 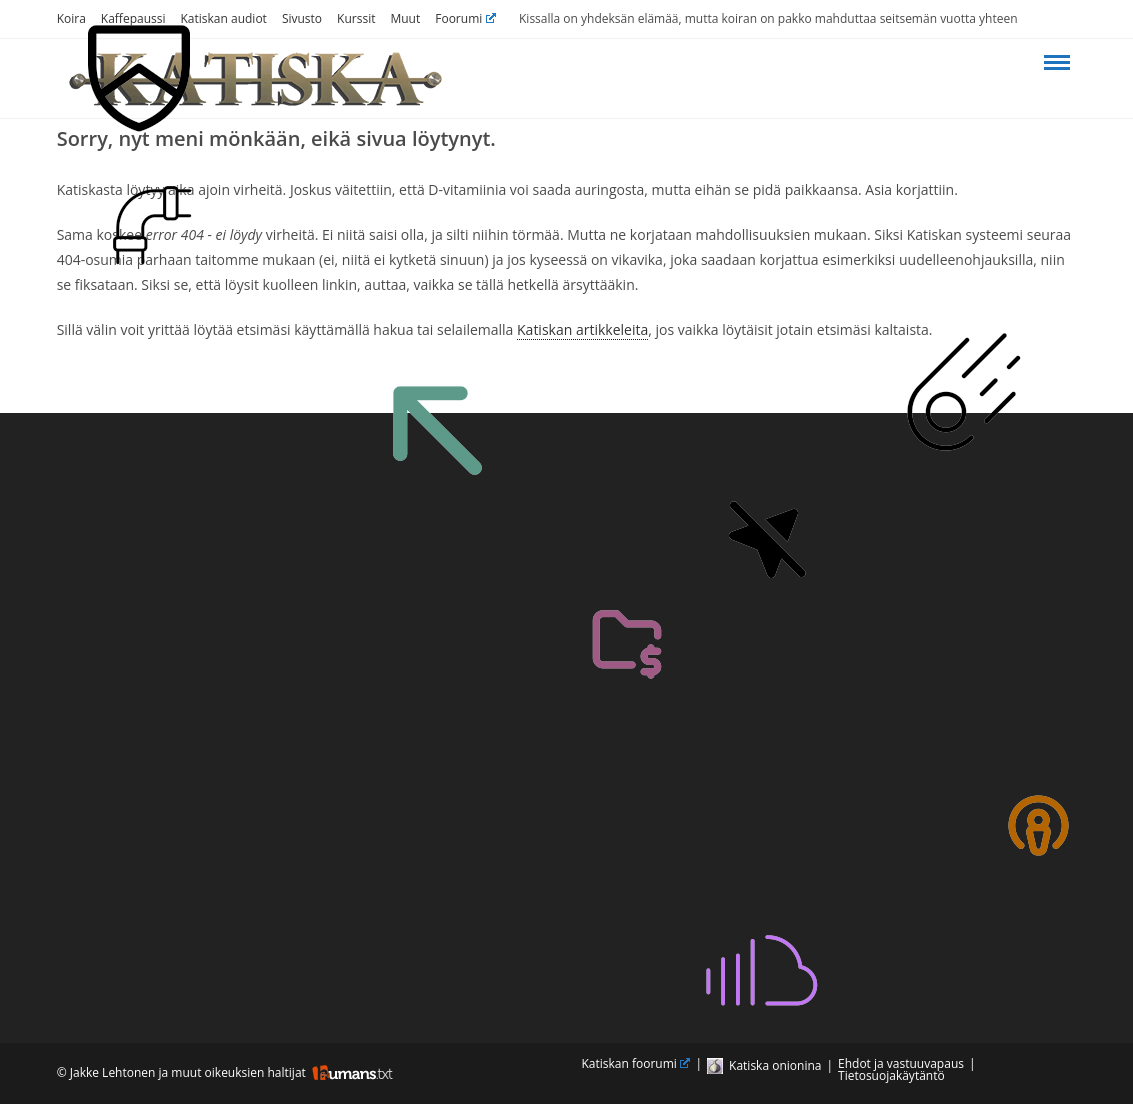 What do you see at coordinates (1038, 825) in the screenshot?
I see `open Apple Podcasts app` at bounding box center [1038, 825].